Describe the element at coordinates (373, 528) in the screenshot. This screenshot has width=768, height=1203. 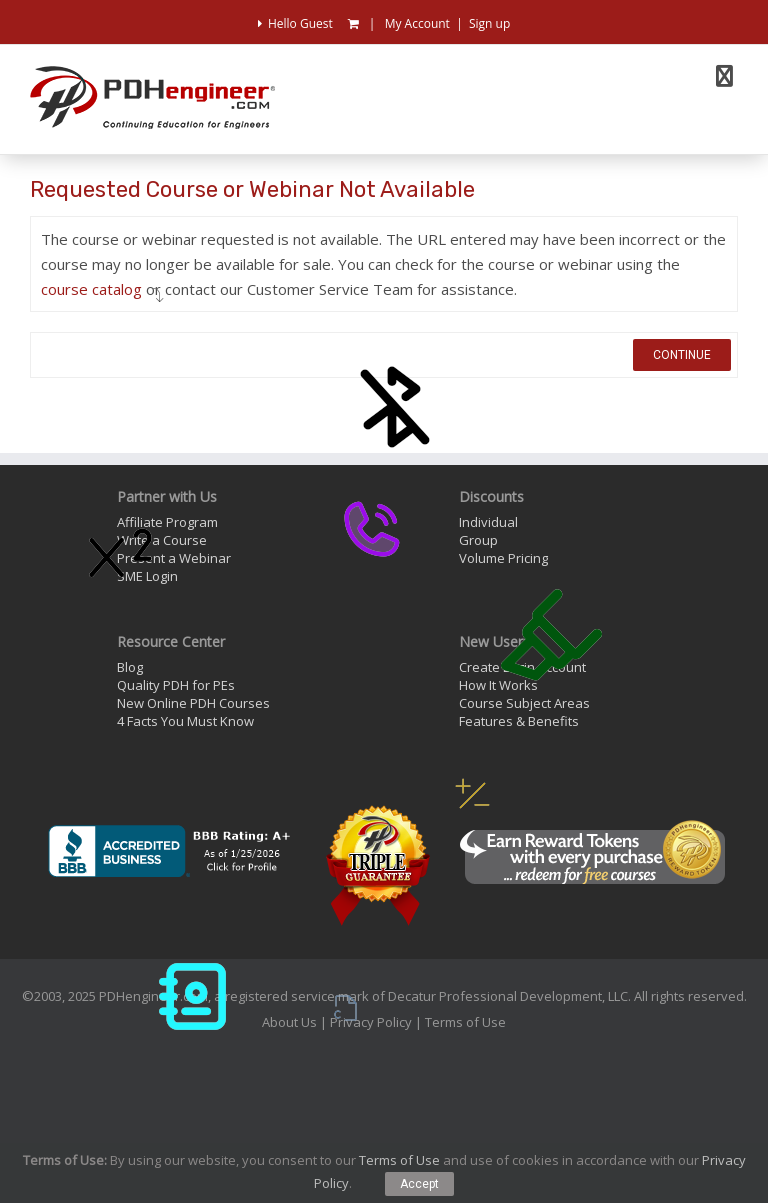
I see `make a phone call` at that location.